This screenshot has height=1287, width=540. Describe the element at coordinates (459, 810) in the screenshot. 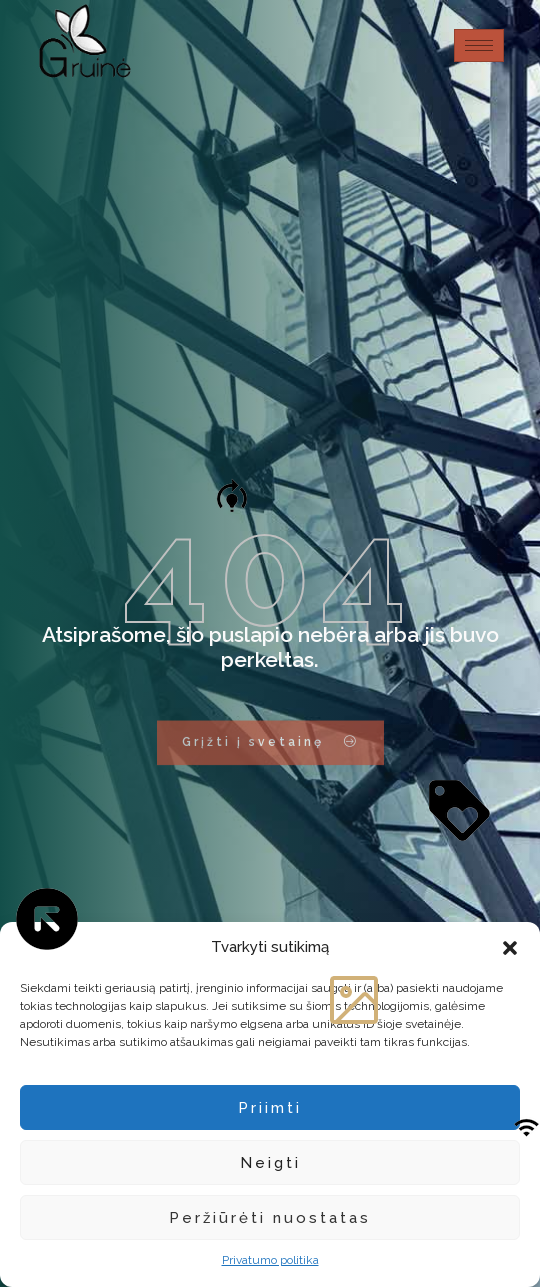

I see `view loyalty rewards or points` at that location.